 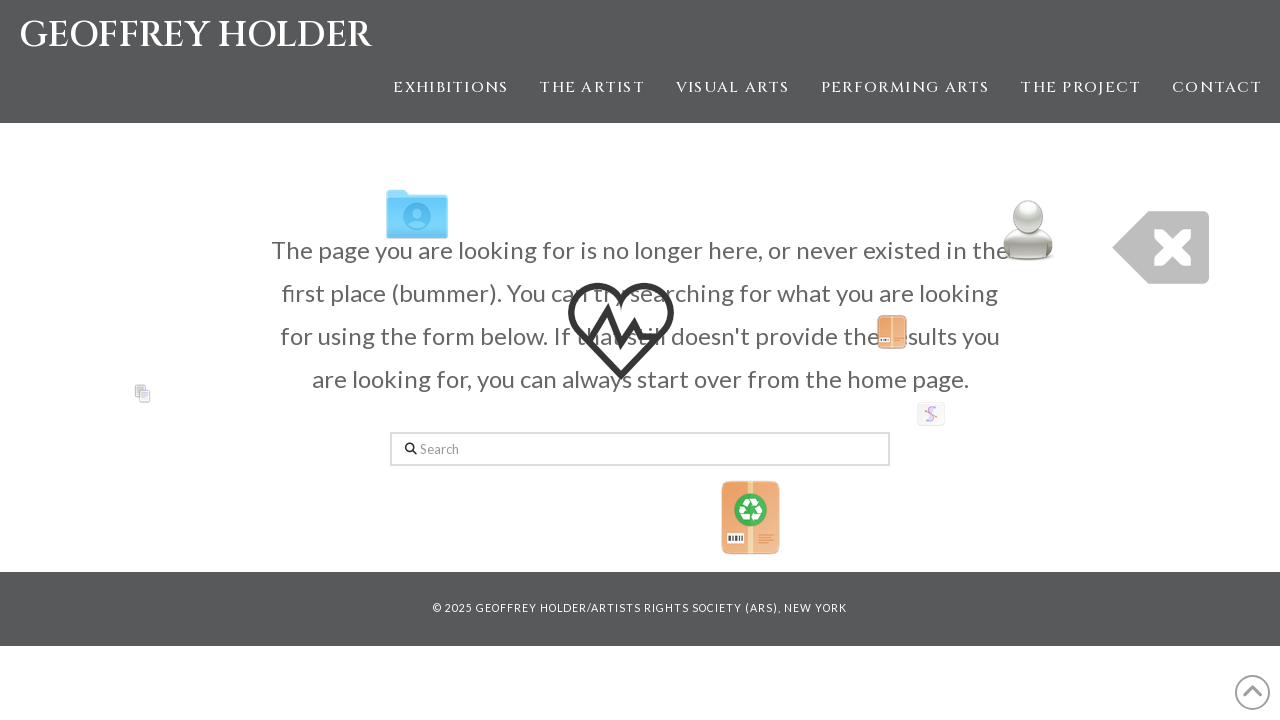 What do you see at coordinates (750, 517) in the screenshot?
I see `system cleanup or package removal in progress` at bounding box center [750, 517].